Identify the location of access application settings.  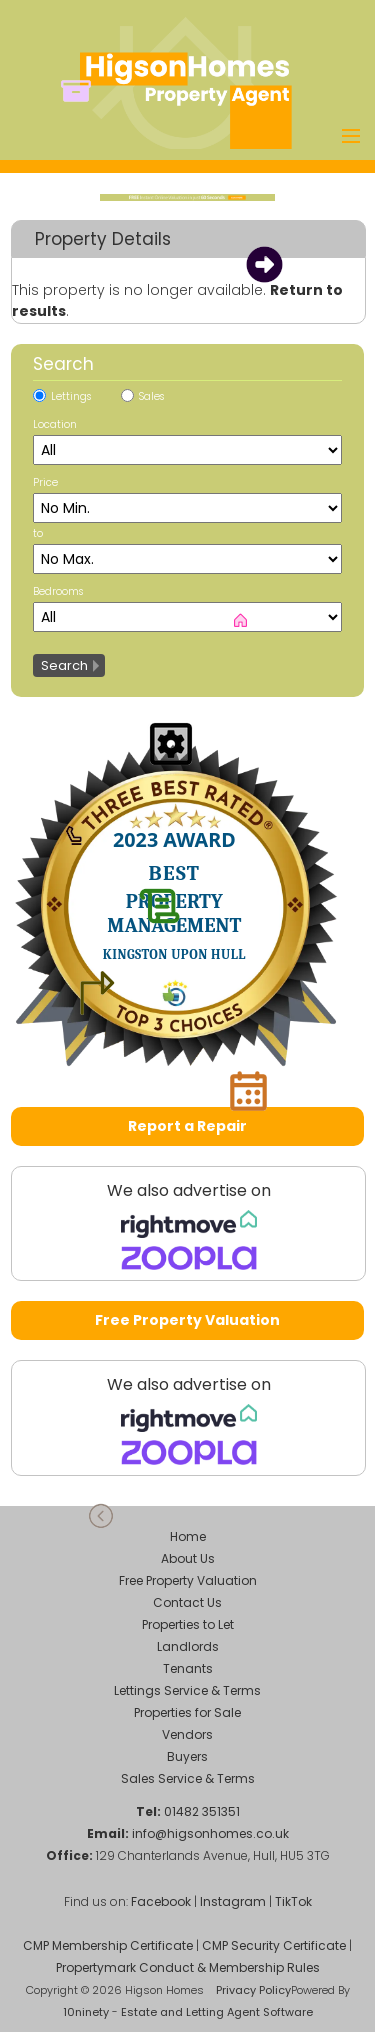
(171, 744).